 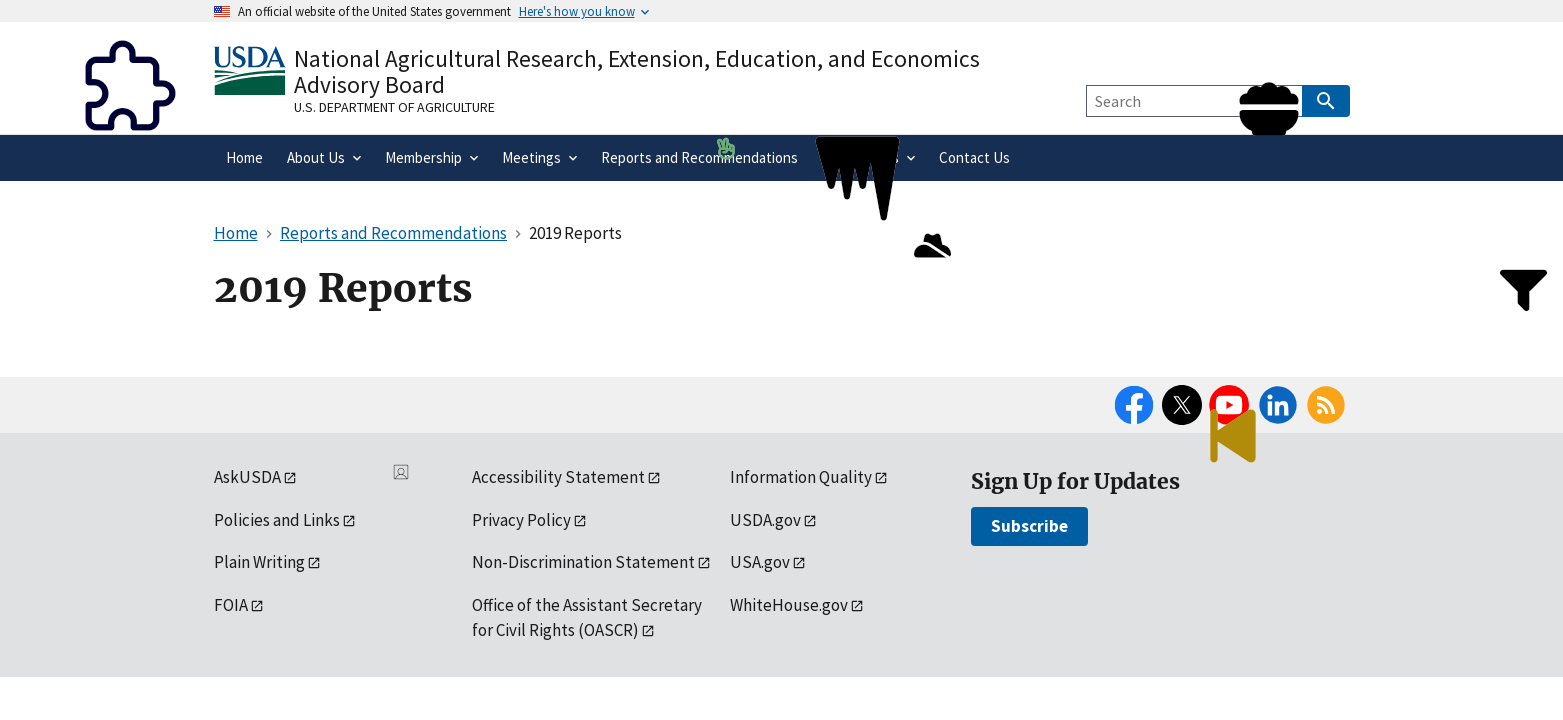 I want to click on indicates freezing or cold weather conditions, so click(x=857, y=178).